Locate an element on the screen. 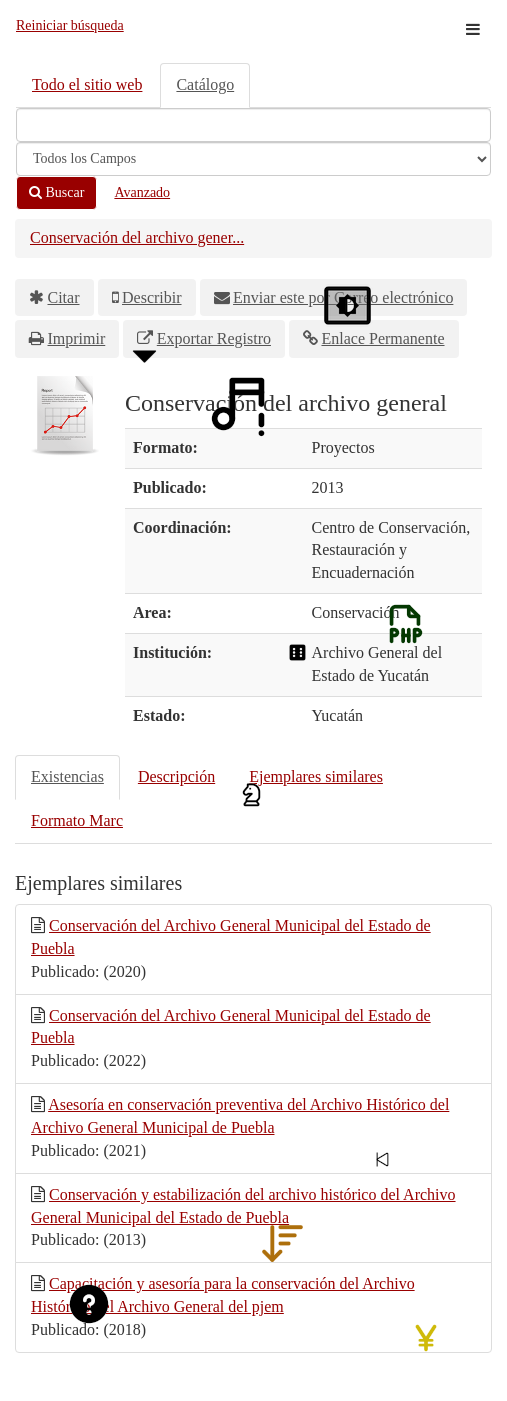 This screenshot has height=1401, width=507. access help or support information is located at coordinates (89, 1304).